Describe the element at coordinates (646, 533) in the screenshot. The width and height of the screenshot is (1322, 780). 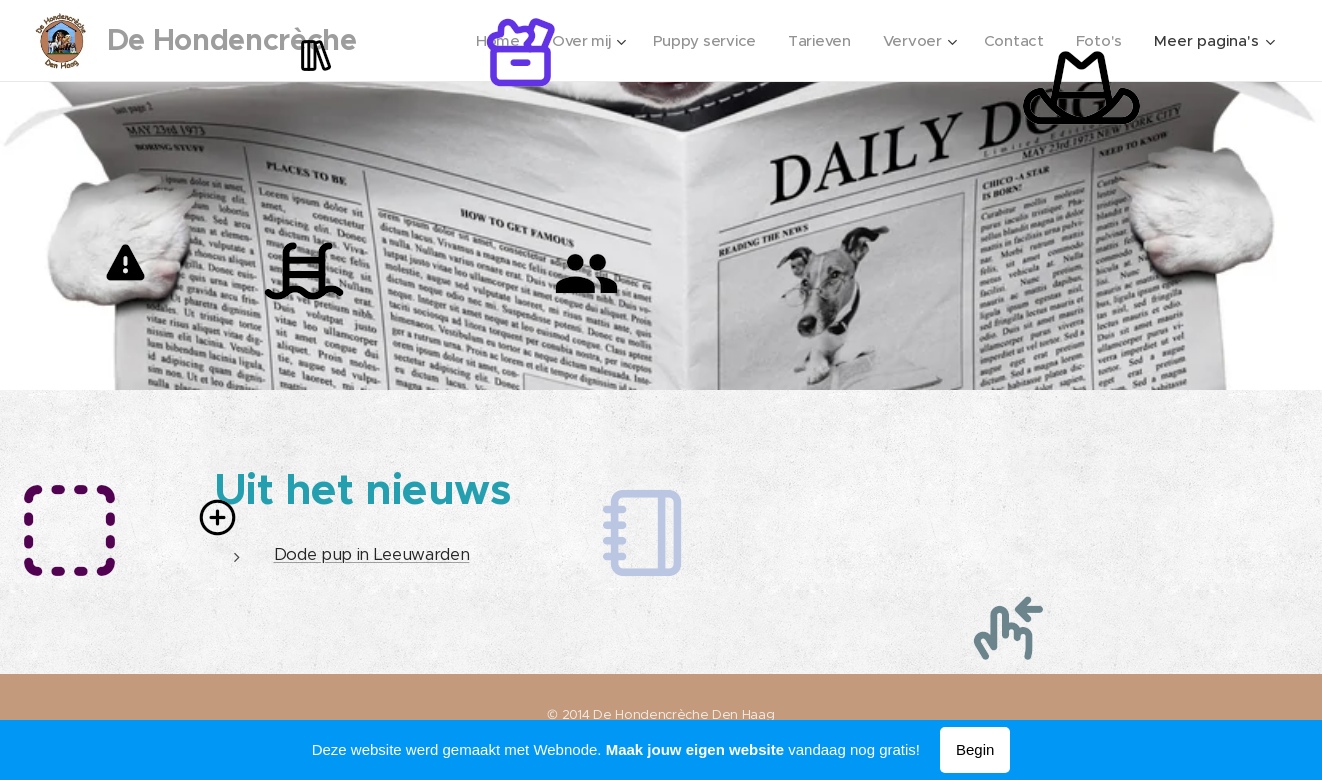
I see `open your notebook` at that location.